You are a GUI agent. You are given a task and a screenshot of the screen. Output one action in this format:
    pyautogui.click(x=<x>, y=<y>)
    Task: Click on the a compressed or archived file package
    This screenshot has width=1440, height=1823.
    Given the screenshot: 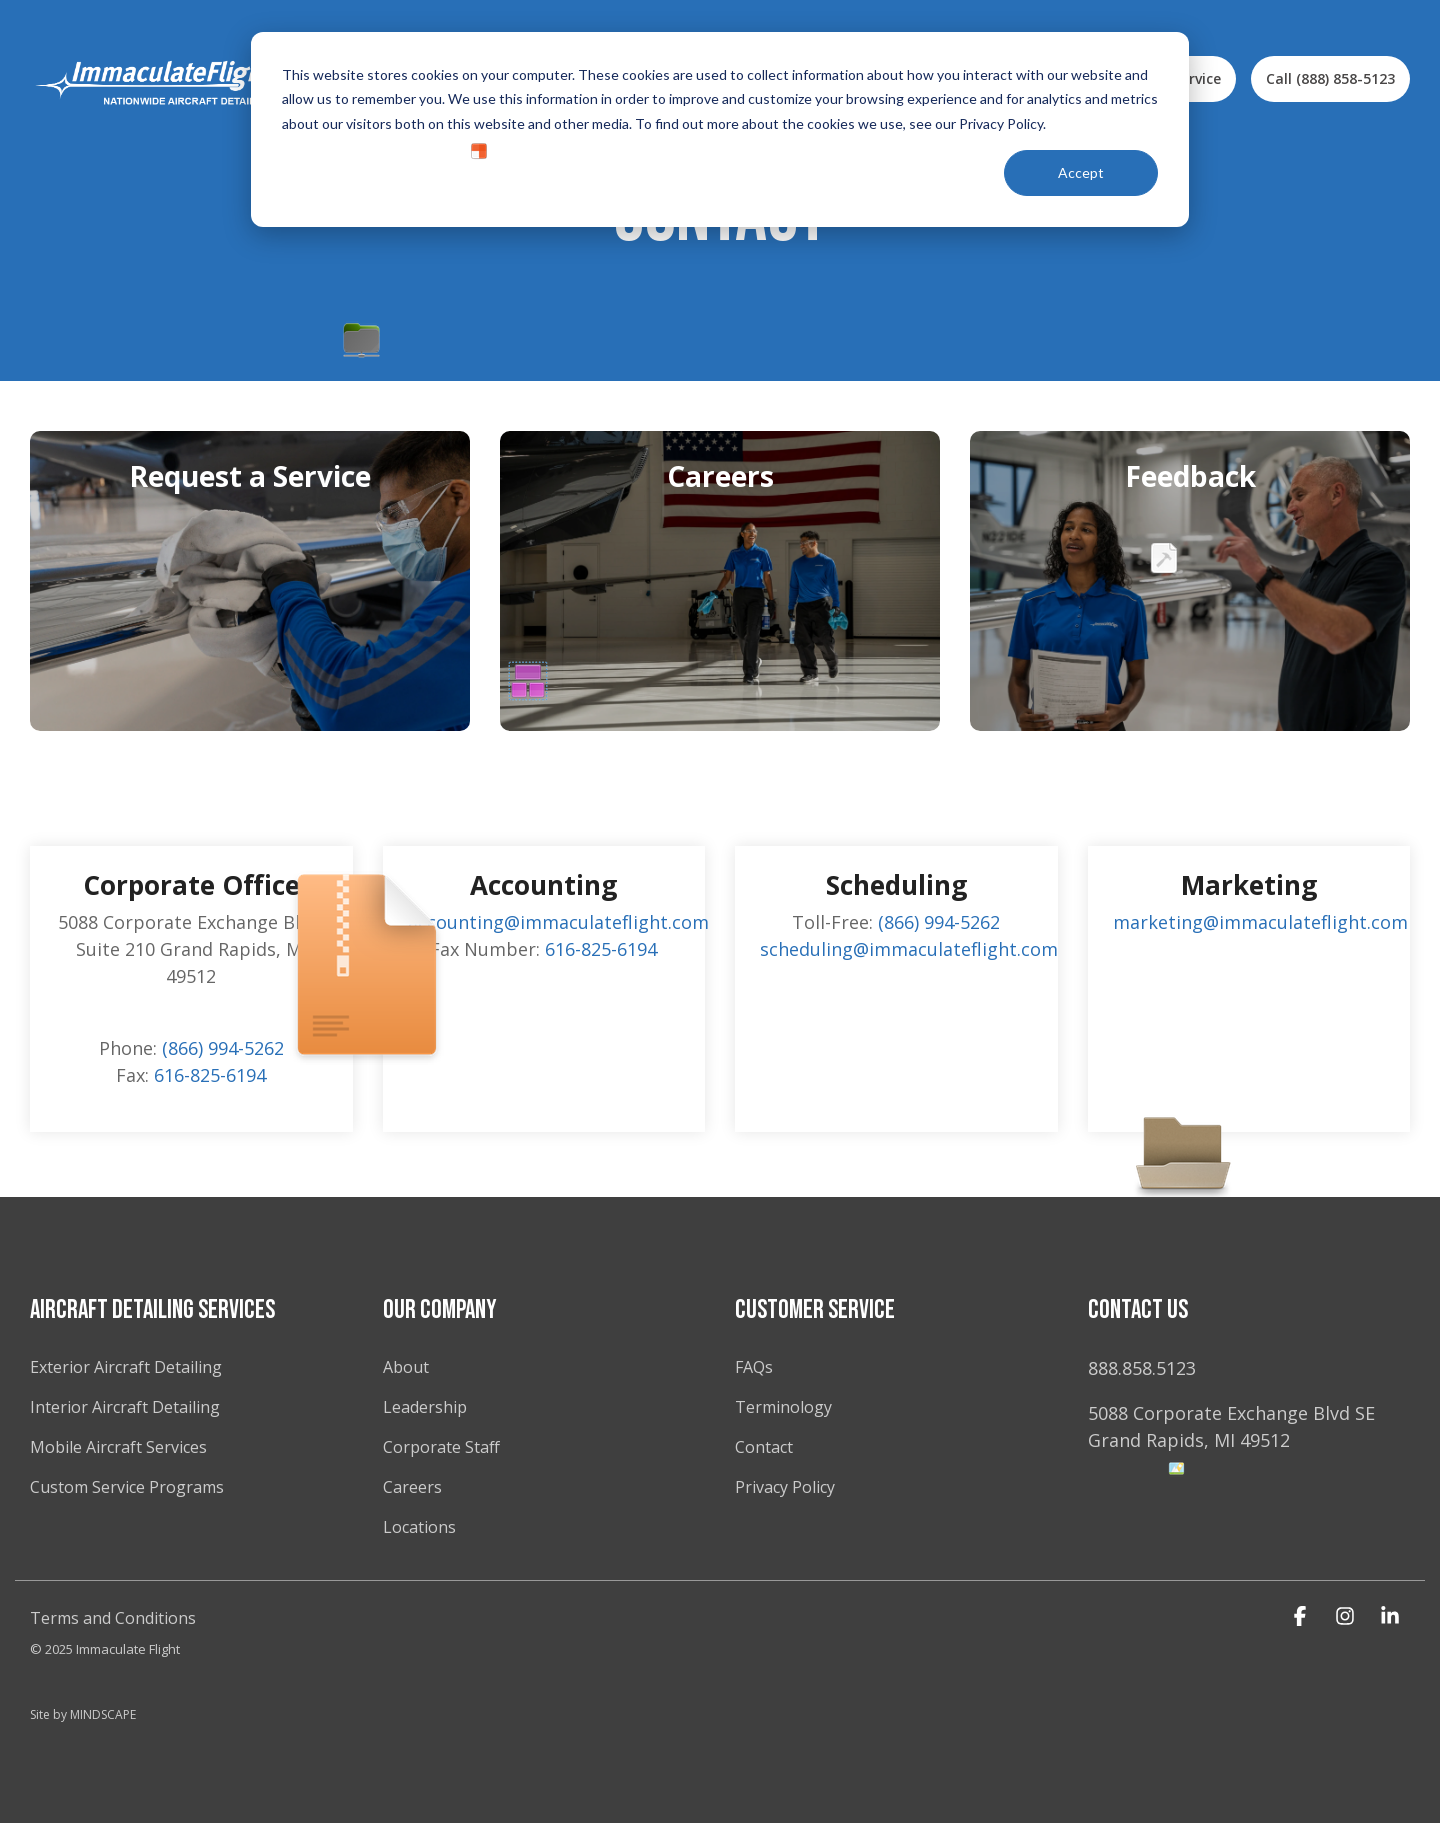 What is the action you would take?
    pyautogui.click(x=367, y=968)
    